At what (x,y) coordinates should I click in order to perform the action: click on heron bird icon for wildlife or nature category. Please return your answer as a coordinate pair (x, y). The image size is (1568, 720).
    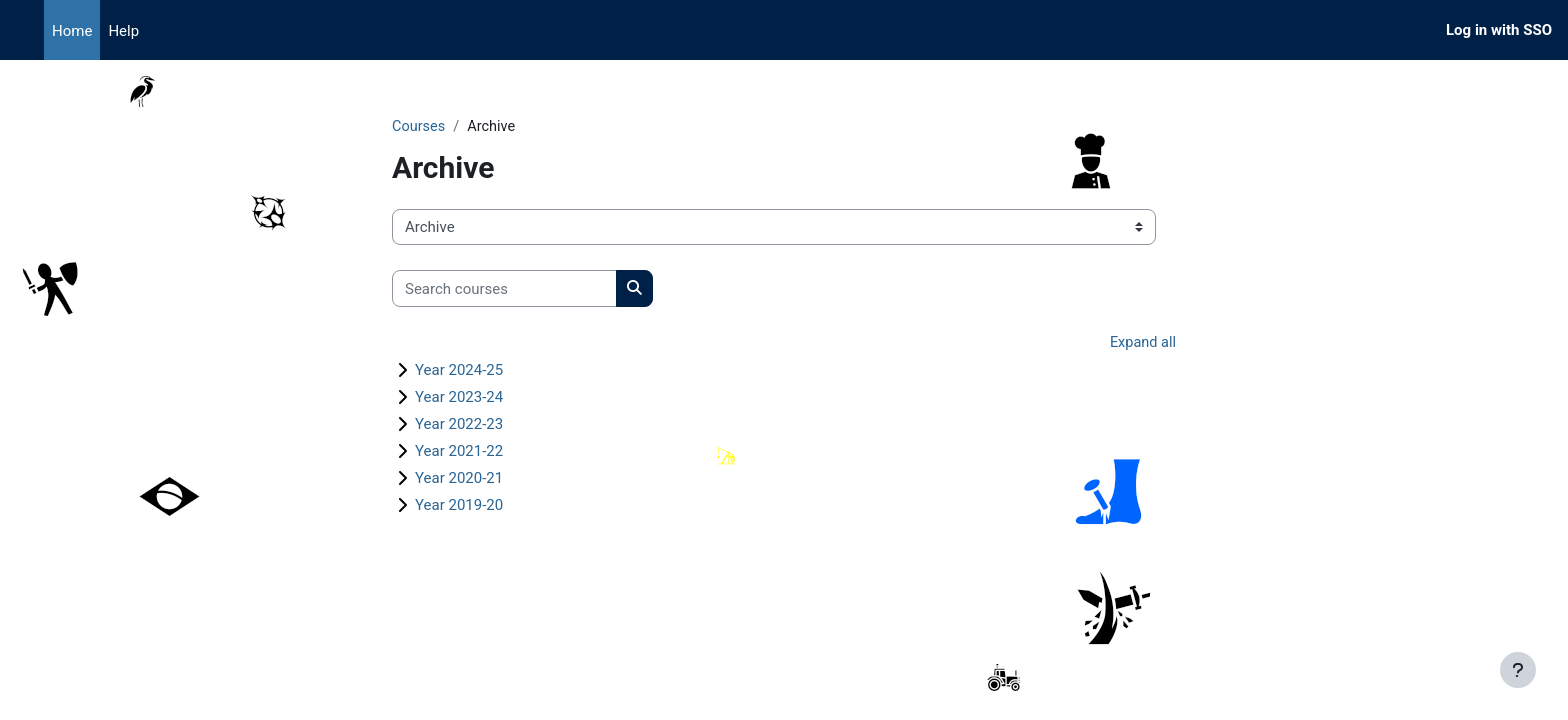
    Looking at the image, I should click on (143, 91).